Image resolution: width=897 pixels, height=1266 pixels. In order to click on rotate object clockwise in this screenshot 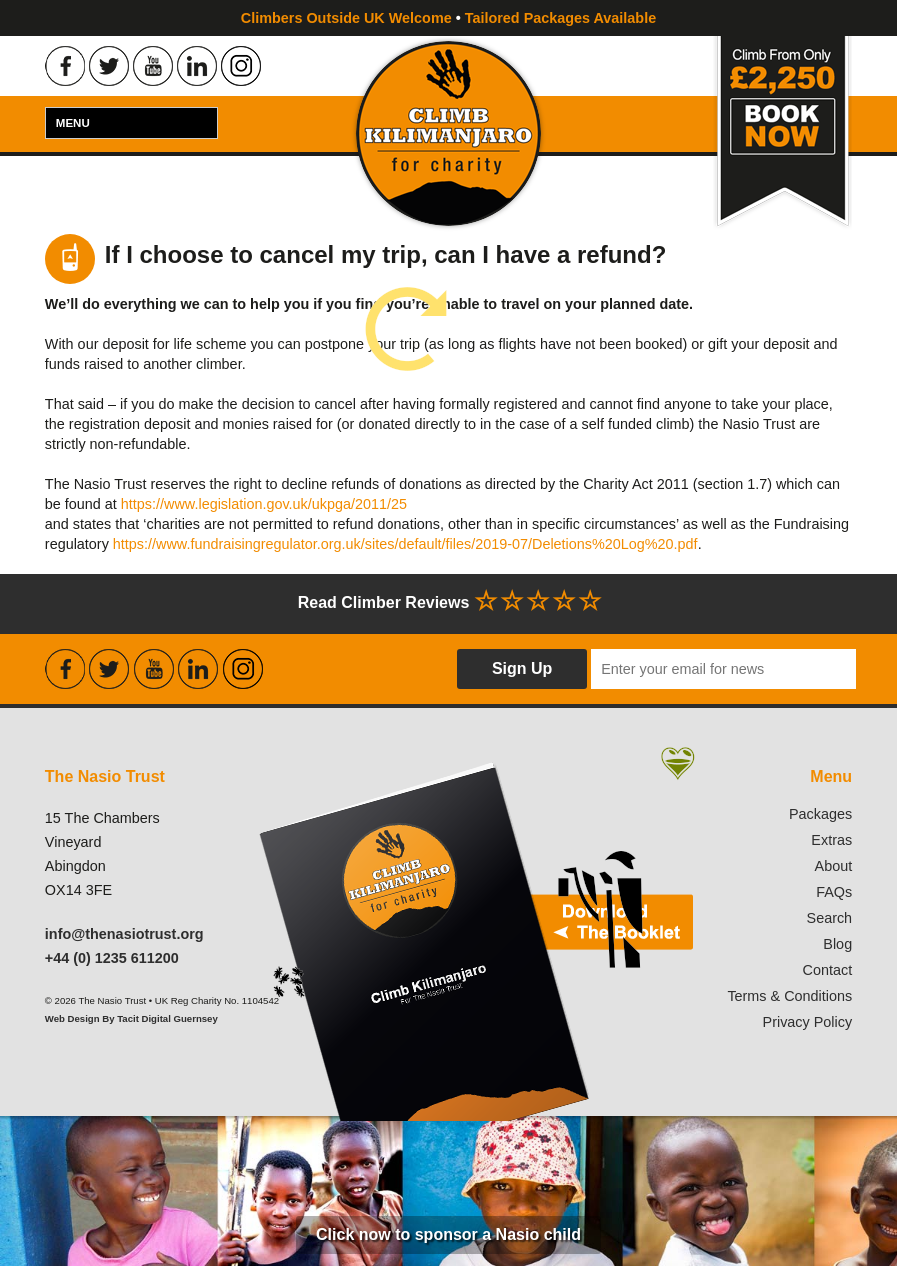, I will do `click(406, 329)`.